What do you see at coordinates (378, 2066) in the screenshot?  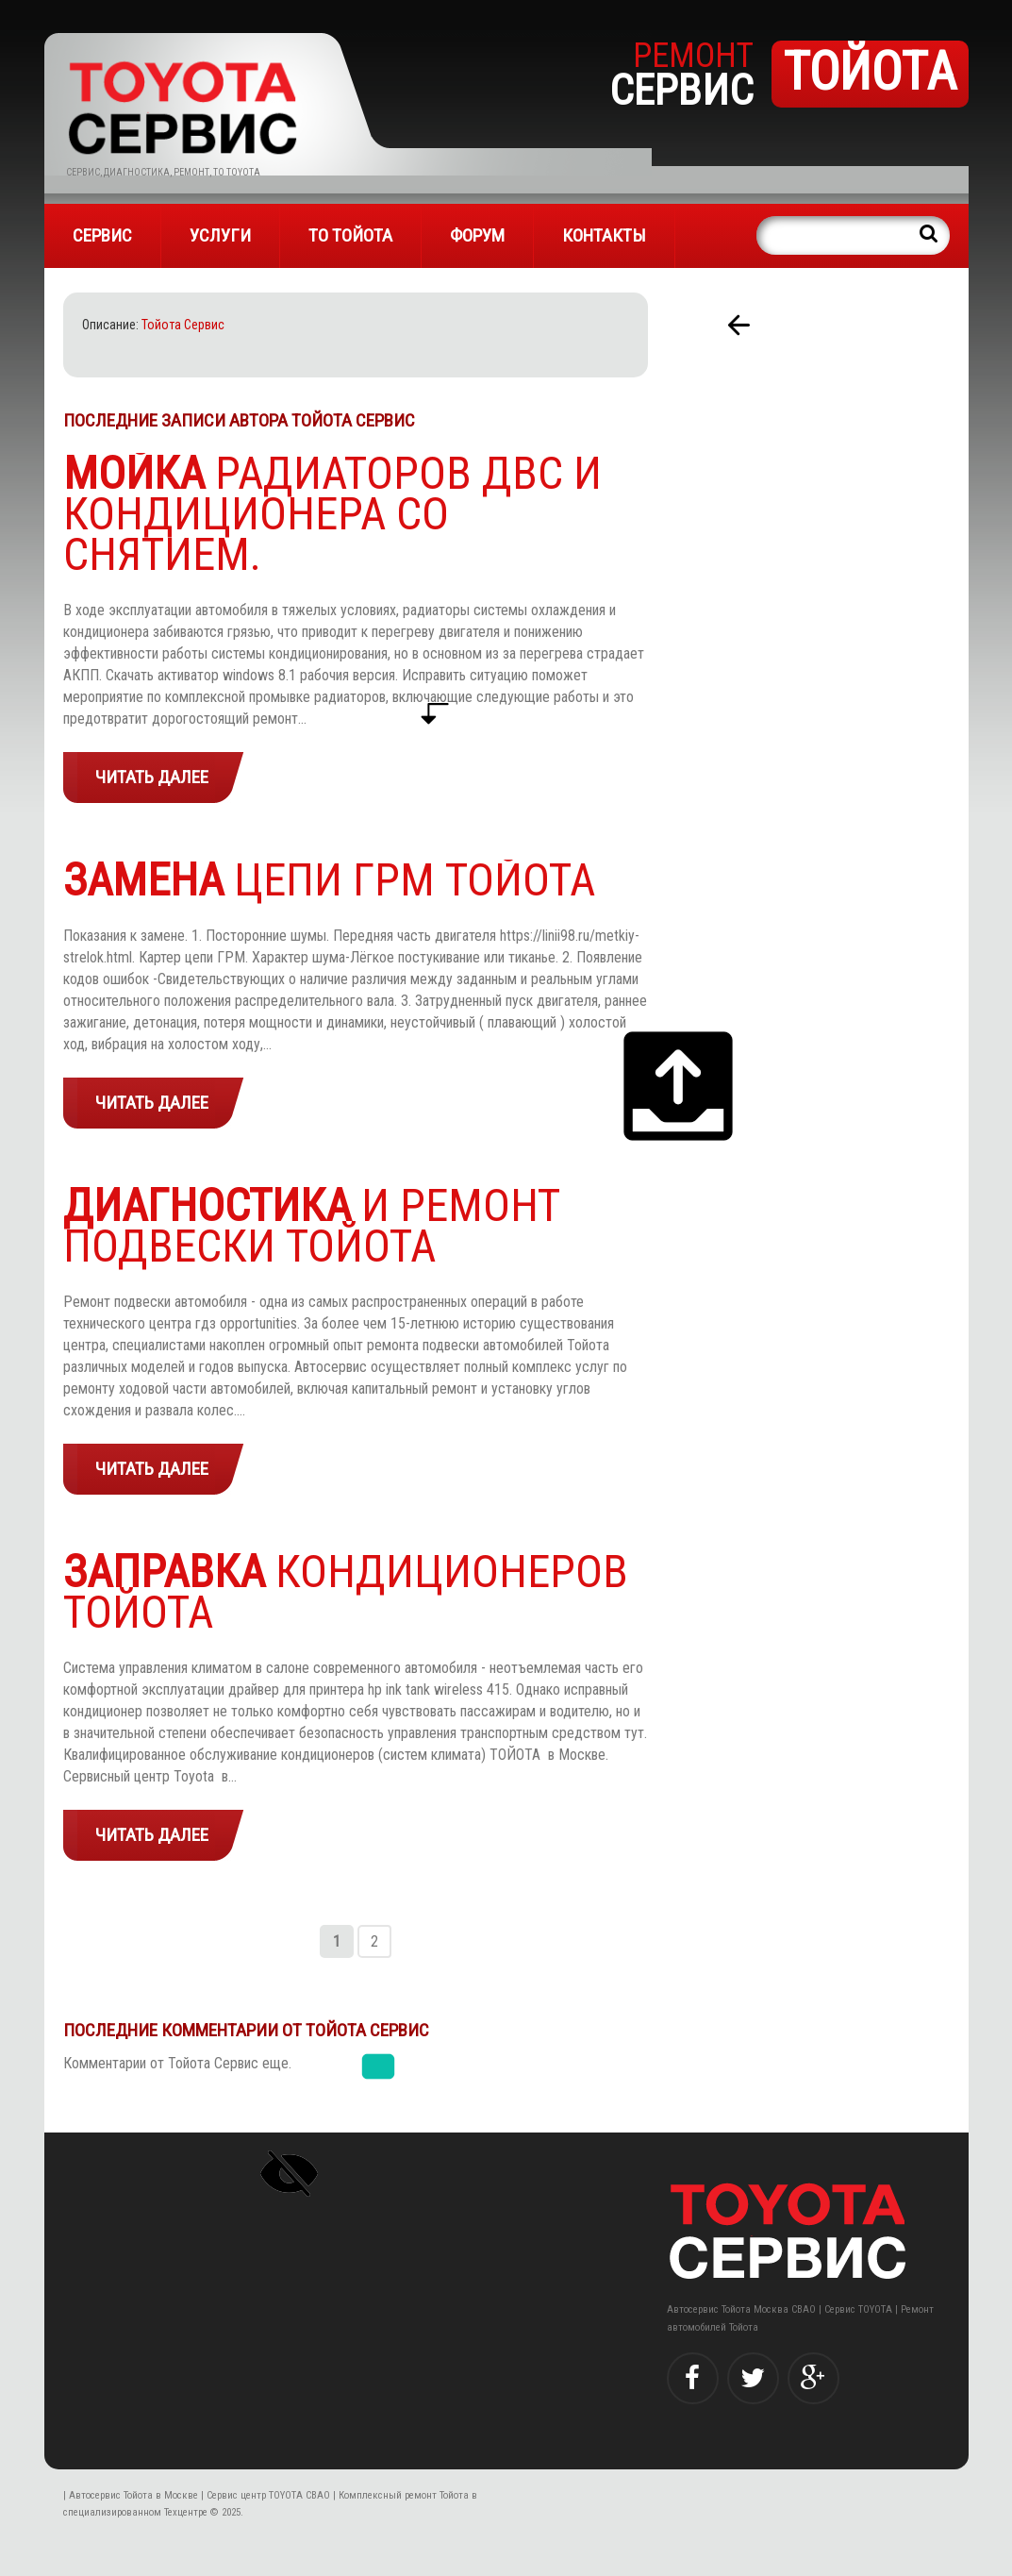 I see `switch to landscape orientation` at bounding box center [378, 2066].